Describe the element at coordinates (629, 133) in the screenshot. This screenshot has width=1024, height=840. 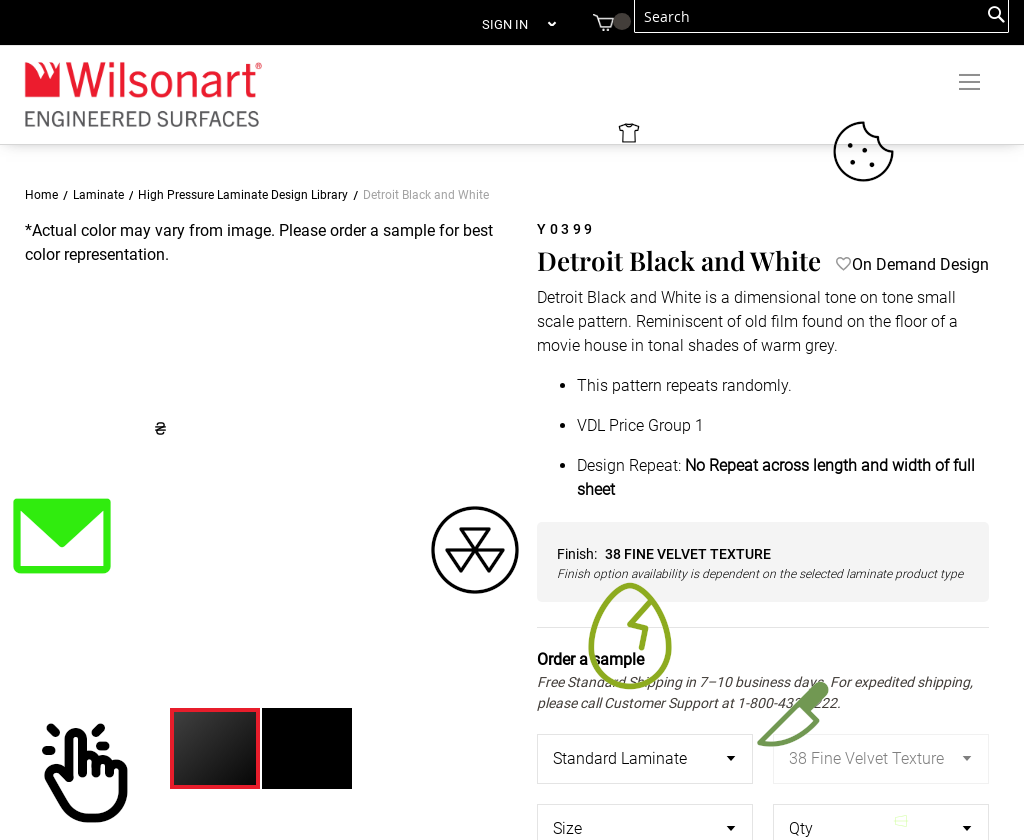
I see `browse clothing or apparel items` at that location.